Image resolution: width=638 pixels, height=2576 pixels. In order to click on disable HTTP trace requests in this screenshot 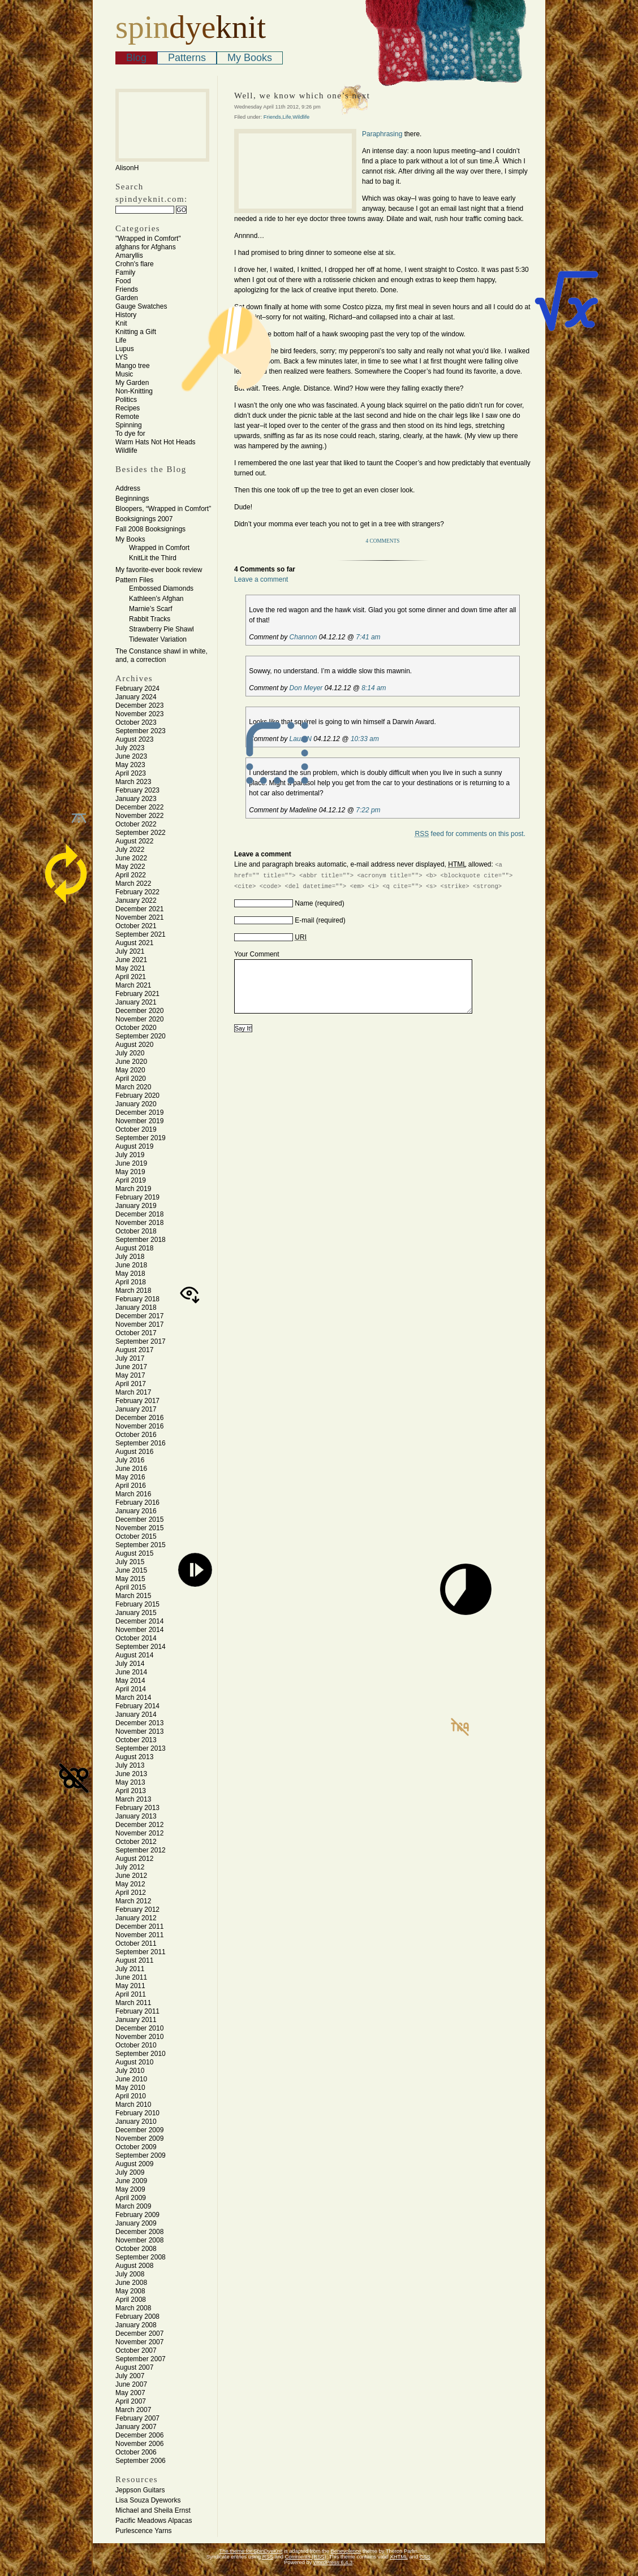, I will do `click(460, 1727)`.